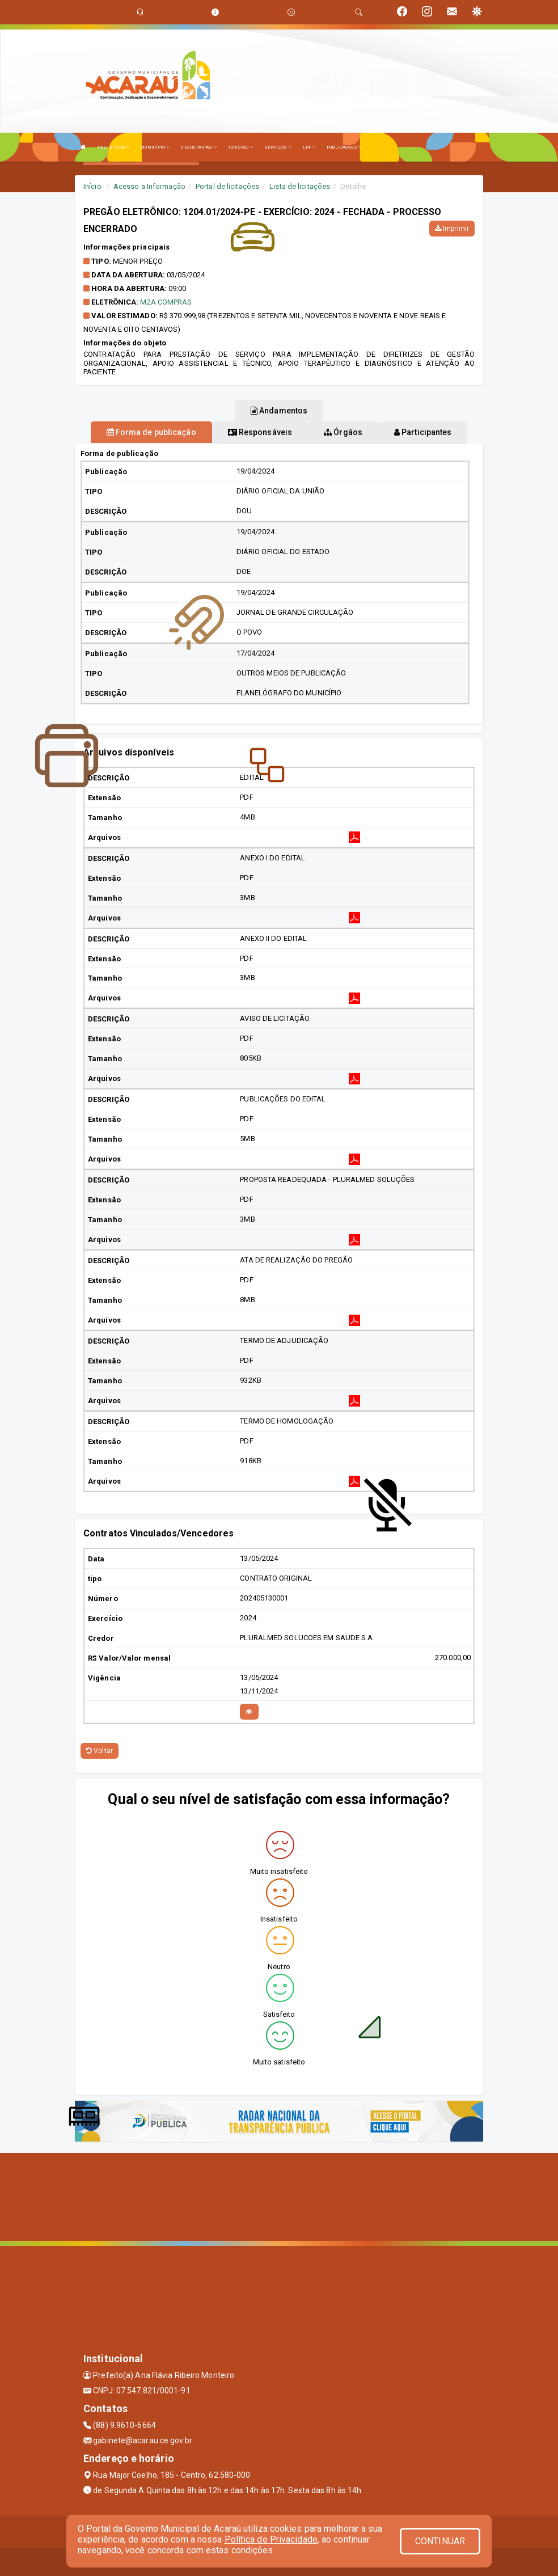 The width and height of the screenshot is (558, 2576). Describe the element at coordinates (196, 622) in the screenshot. I see `attract or pull related items together` at that location.